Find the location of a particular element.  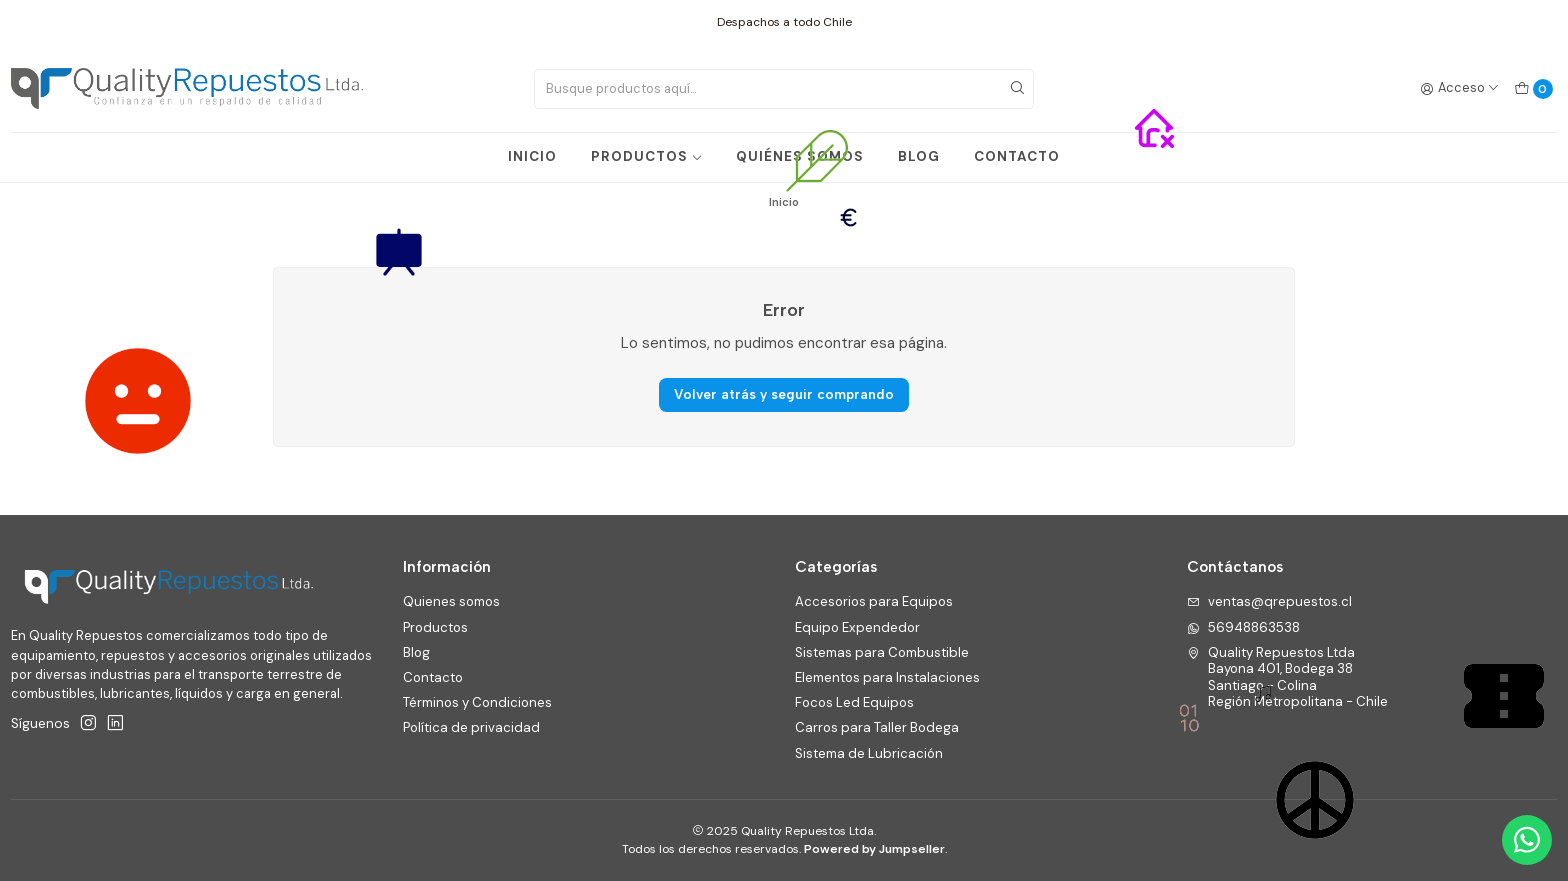

peace or anti-war symbol indicator is located at coordinates (1315, 800).